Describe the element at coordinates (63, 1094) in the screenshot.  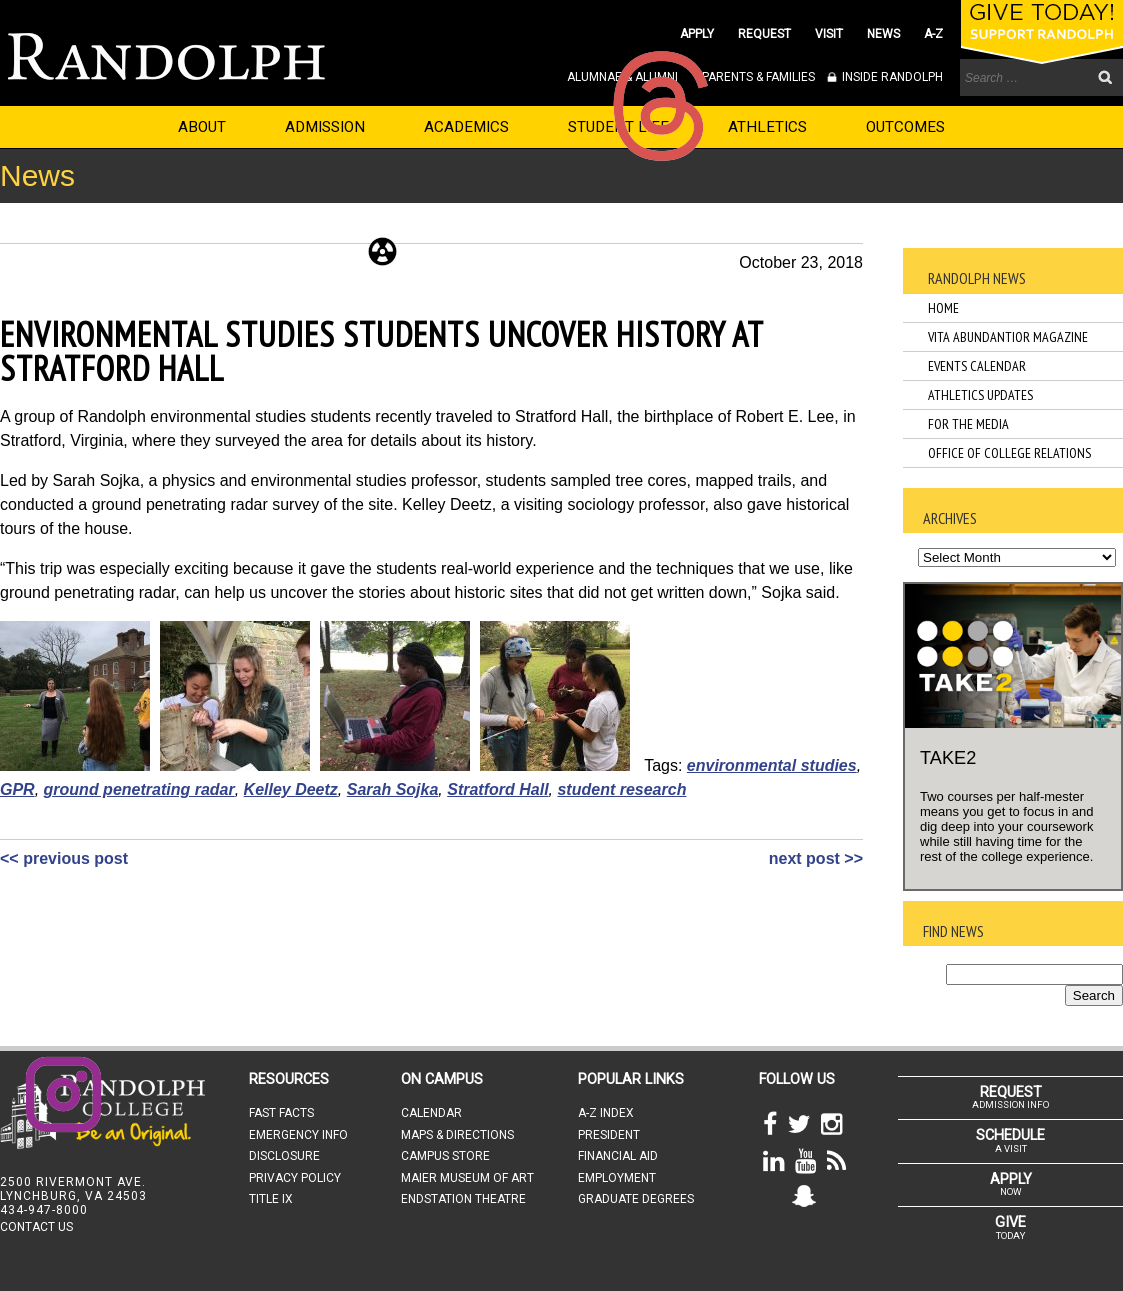
I see `open Instagram app` at that location.